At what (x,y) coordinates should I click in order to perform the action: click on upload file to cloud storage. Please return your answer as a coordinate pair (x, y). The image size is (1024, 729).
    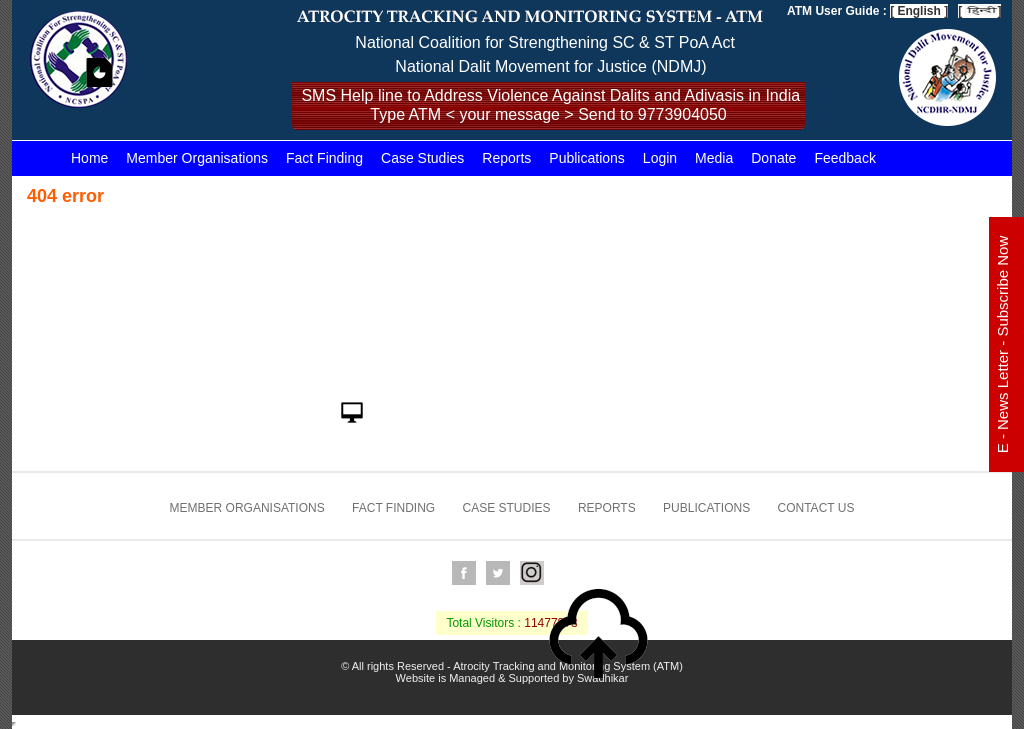
    Looking at the image, I should click on (598, 633).